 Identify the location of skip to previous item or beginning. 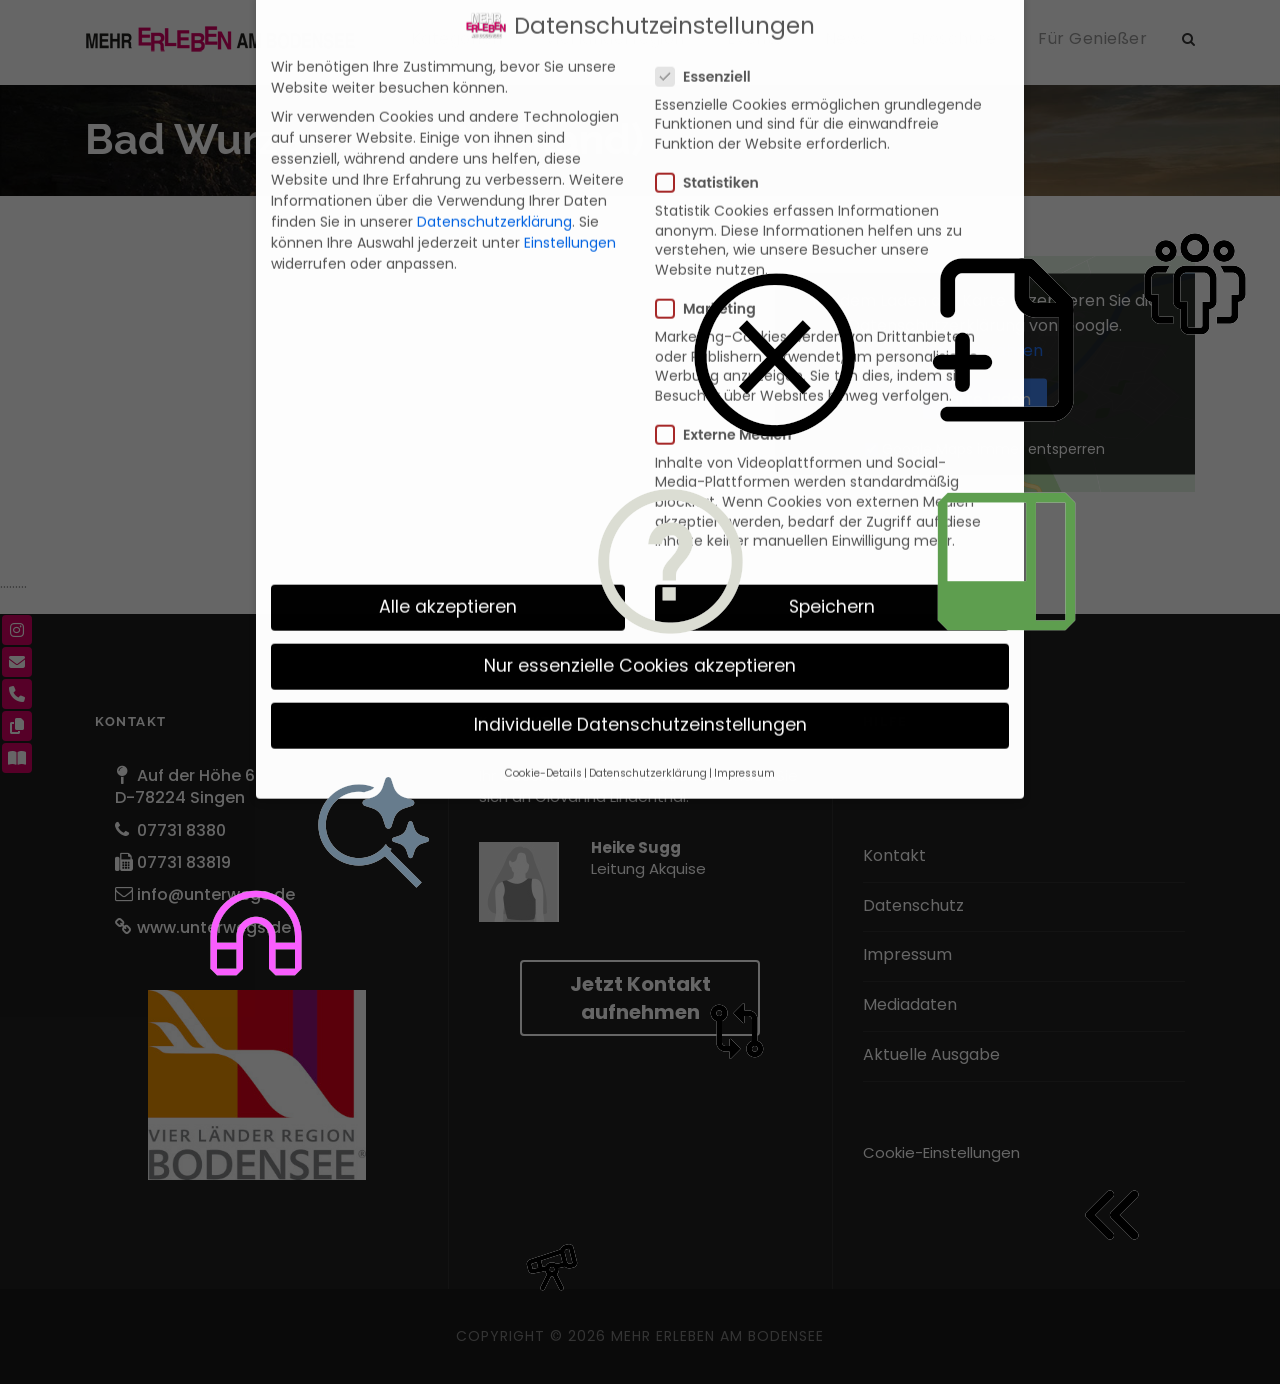
(1114, 1215).